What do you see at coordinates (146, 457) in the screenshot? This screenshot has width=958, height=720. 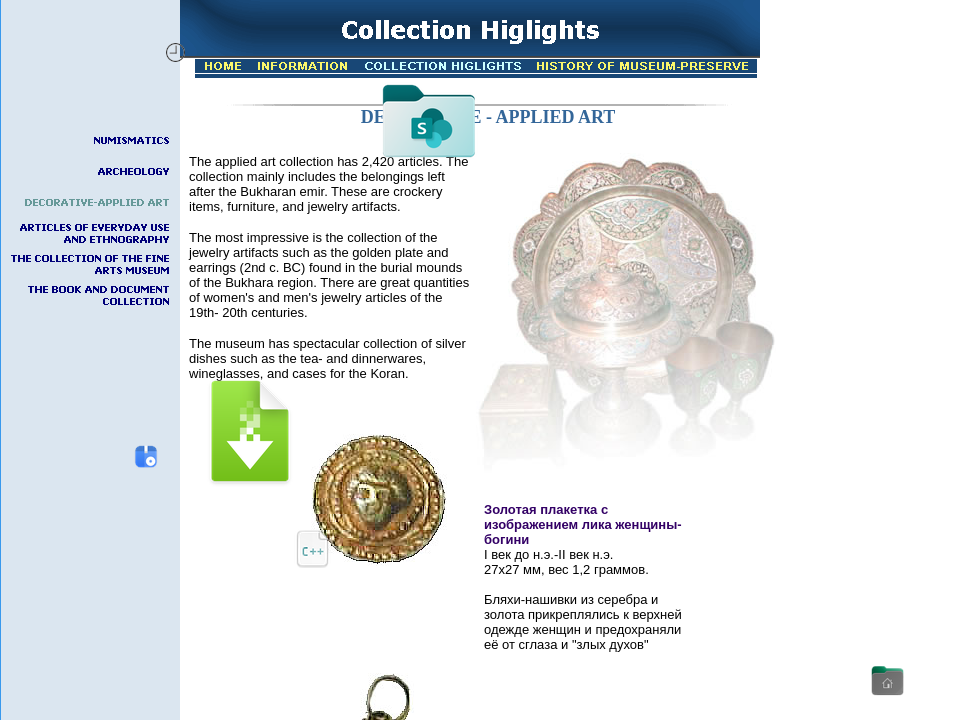 I see `access input source or keyboard layout settings` at bounding box center [146, 457].